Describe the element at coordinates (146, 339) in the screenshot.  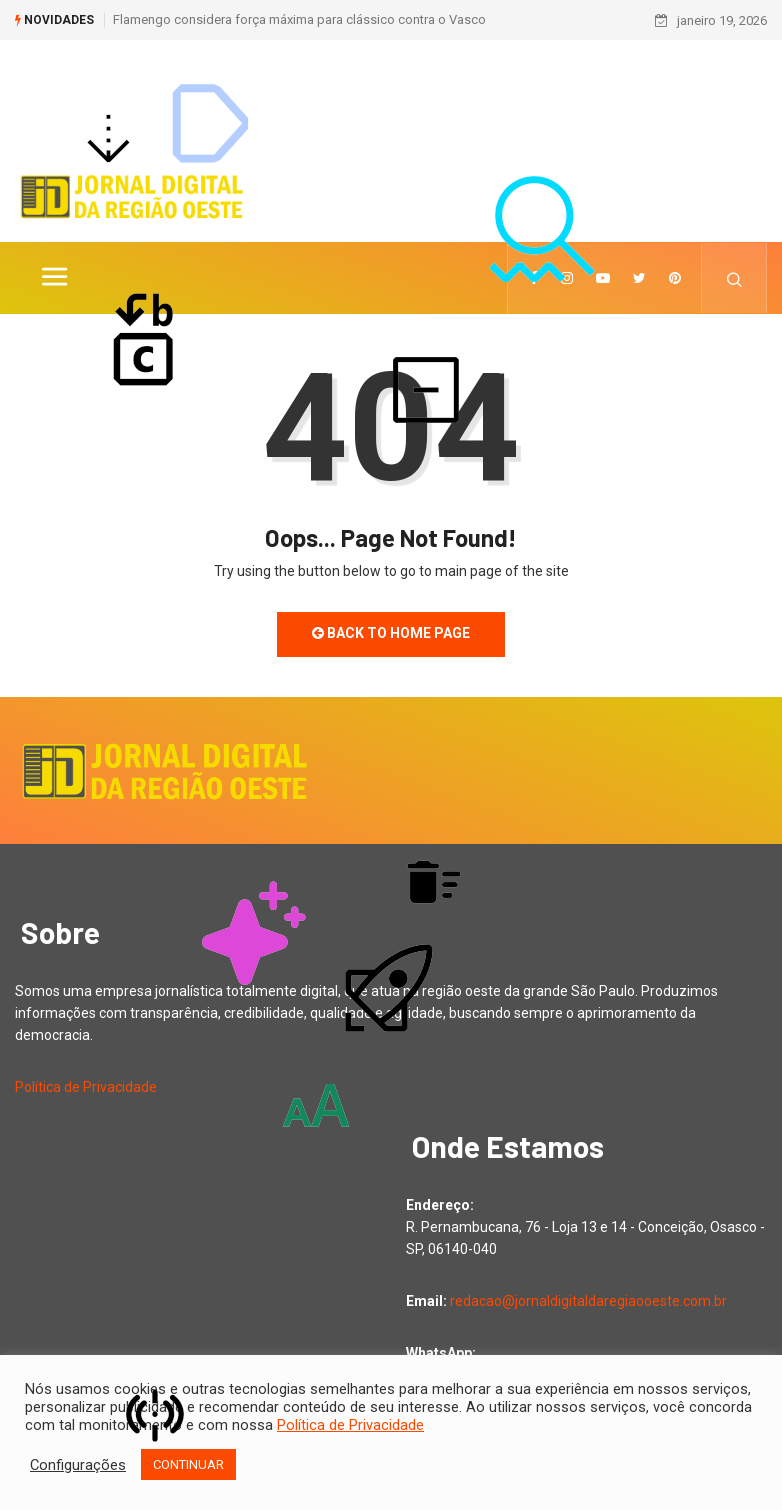
I see `replace selected text or content` at that location.